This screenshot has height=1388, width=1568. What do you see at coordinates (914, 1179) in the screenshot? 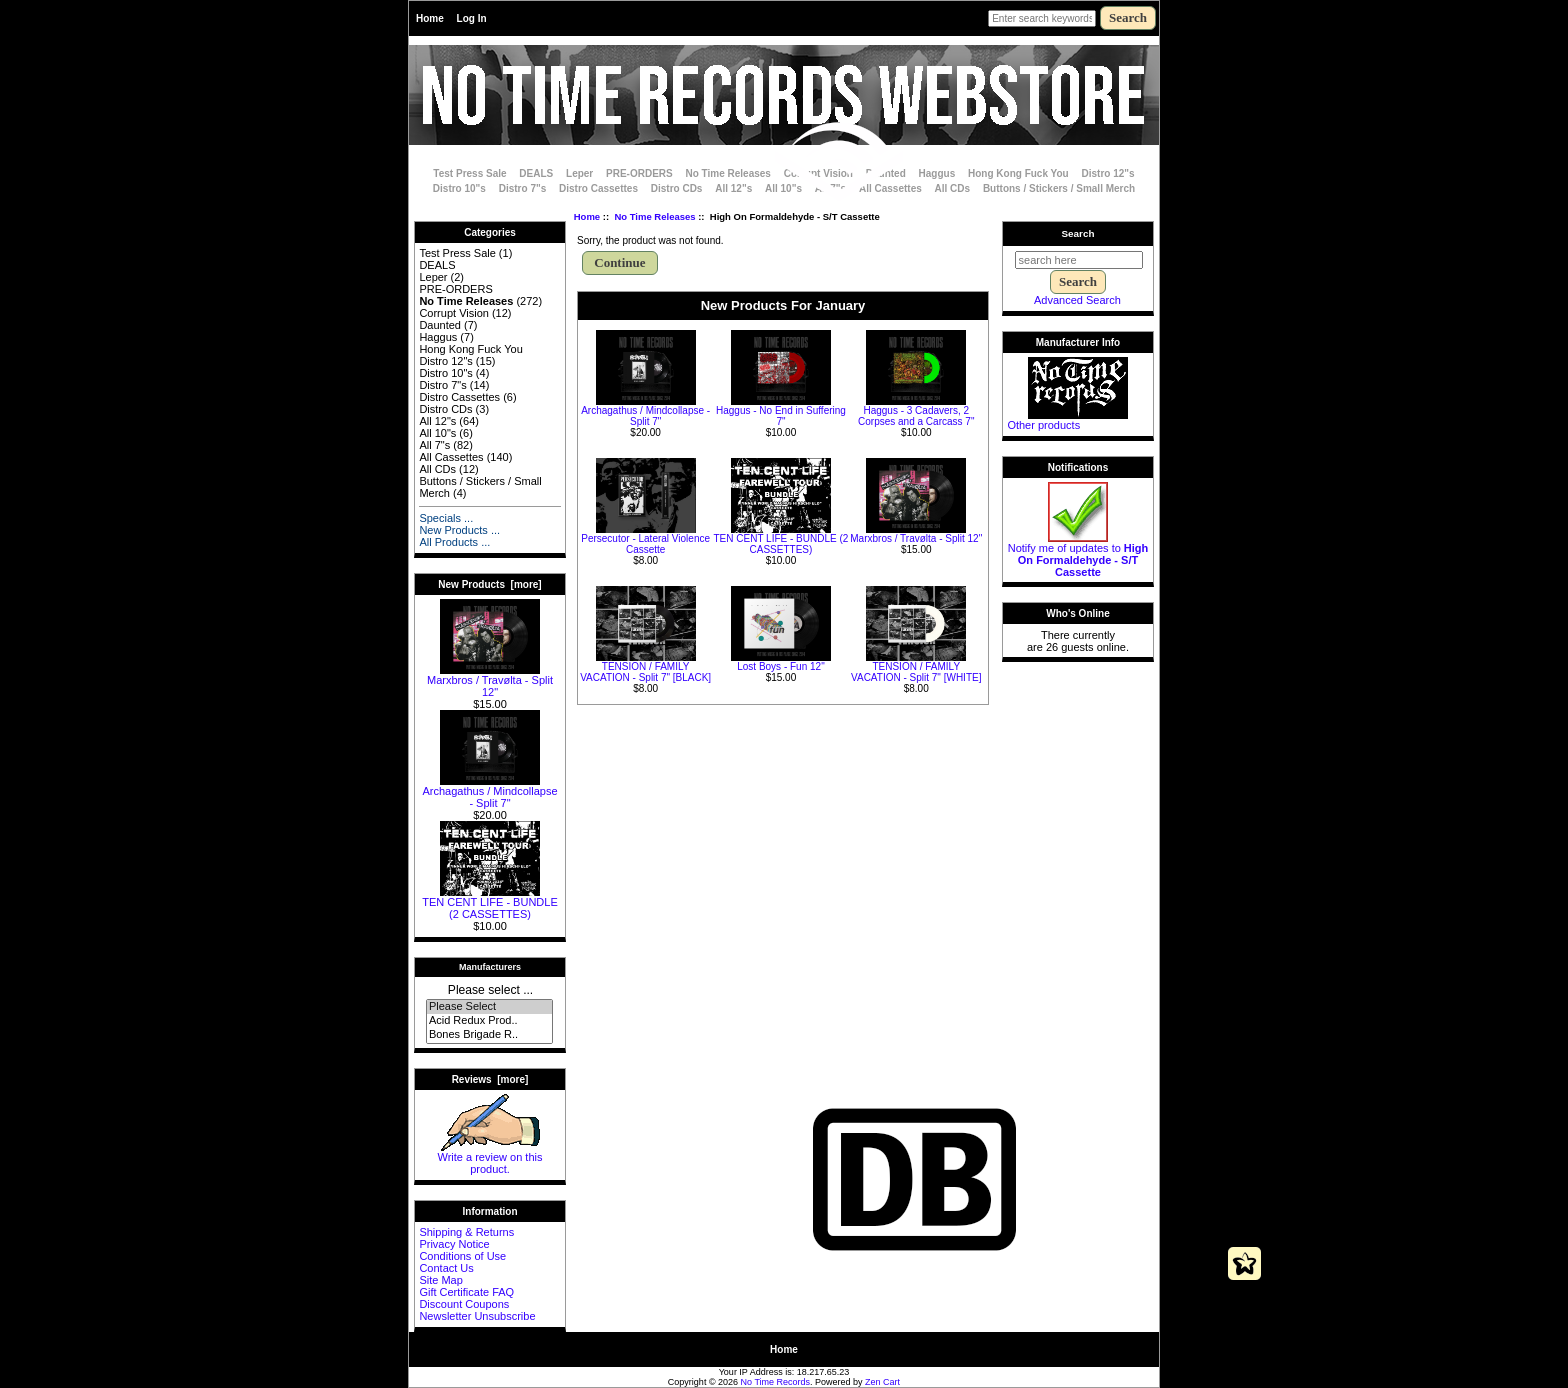
I see `deutsche bahn logo - german railway company` at bounding box center [914, 1179].